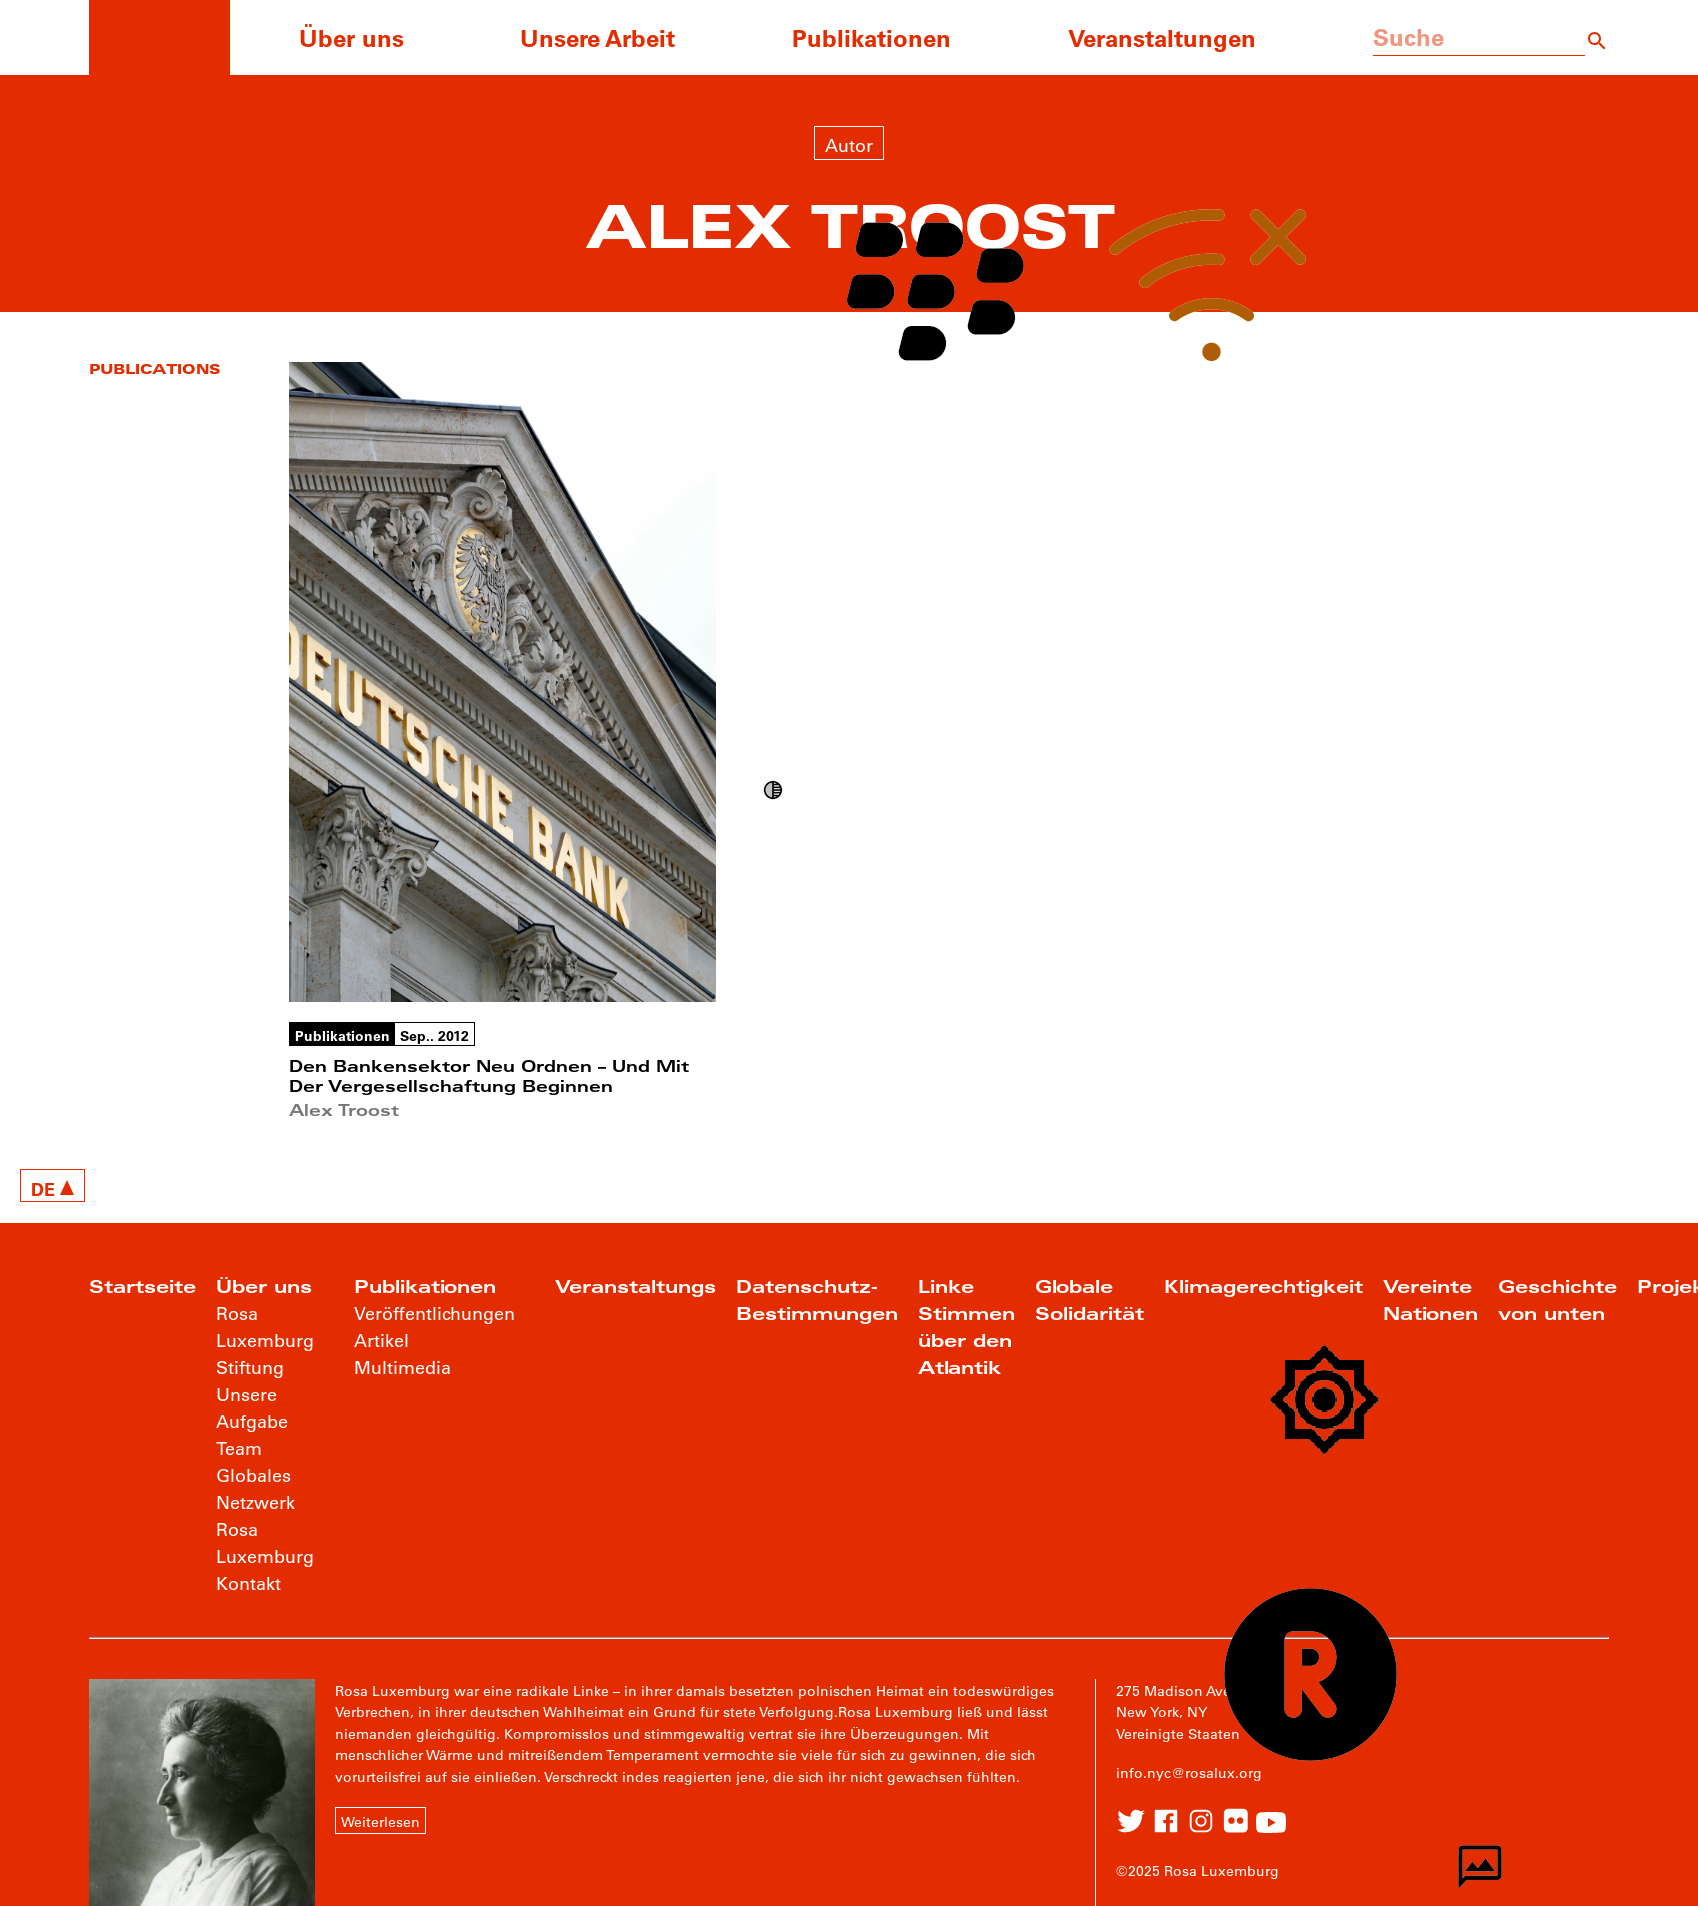 This screenshot has height=1906, width=1698. Describe the element at coordinates (1480, 1867) in the screenshot. I see `send or receive a picture message` at that location.